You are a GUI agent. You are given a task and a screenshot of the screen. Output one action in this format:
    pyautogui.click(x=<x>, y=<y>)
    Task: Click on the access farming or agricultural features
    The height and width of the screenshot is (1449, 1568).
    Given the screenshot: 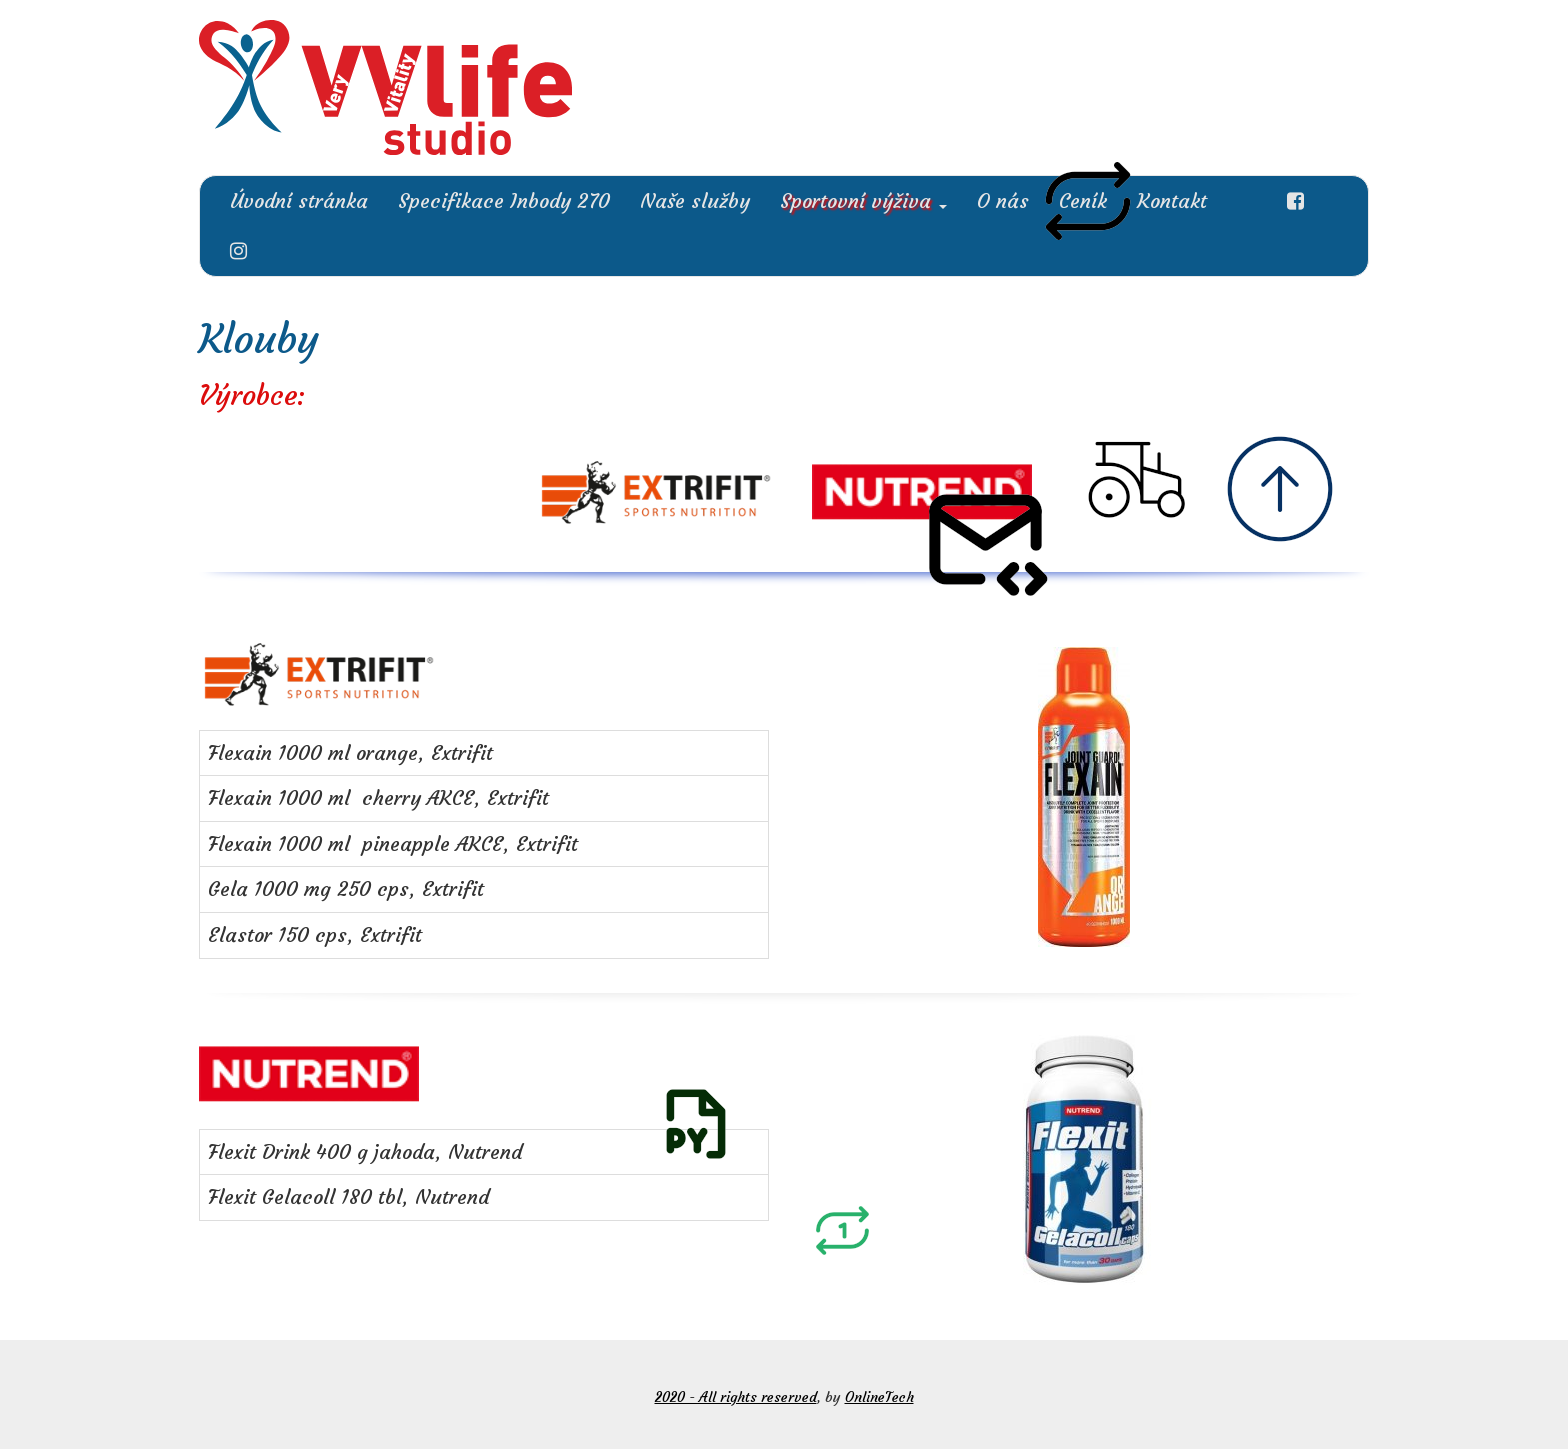 What is the action you would take?
    pyautogui.click(x=1135, y=478)
    